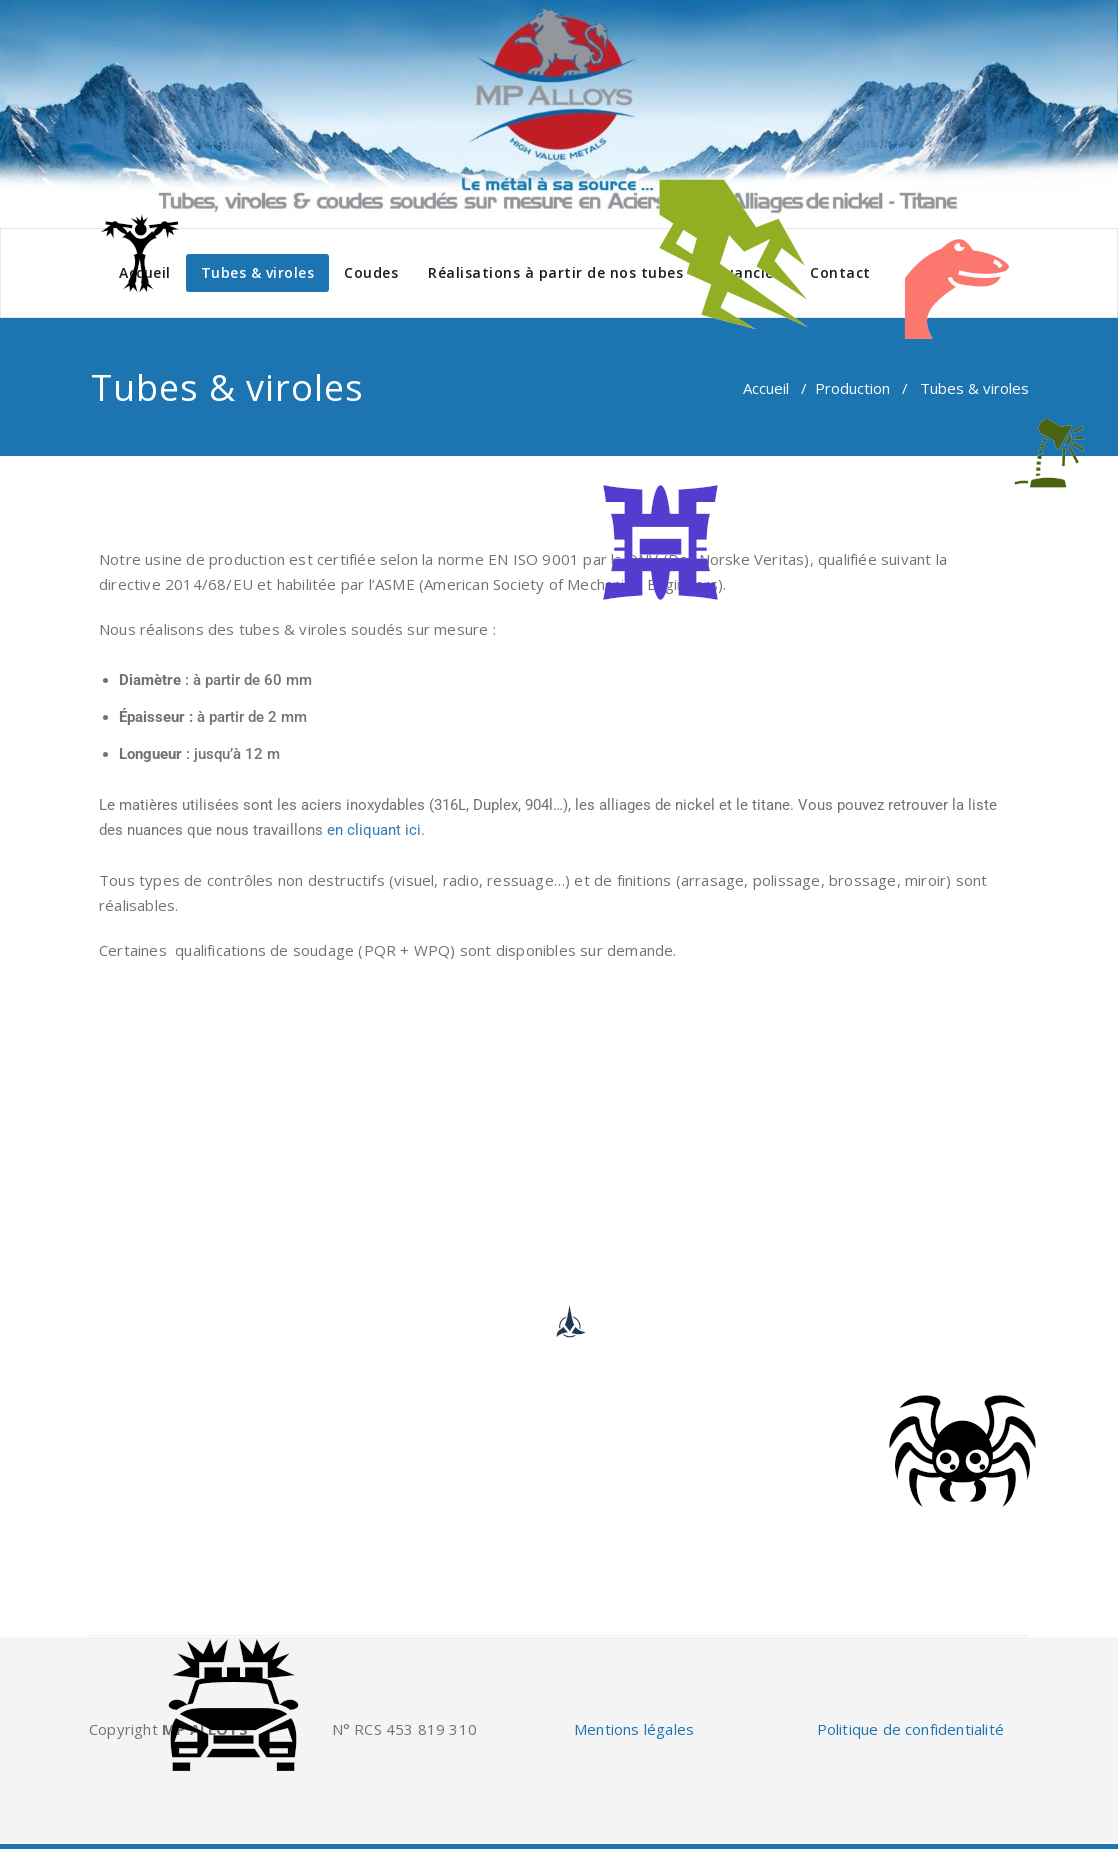 This screenshot has height=1849, width=1118. Describe the element at coordinates (958, 285) in the screenshot. I see `access dinosaur-related content or games` at that location.